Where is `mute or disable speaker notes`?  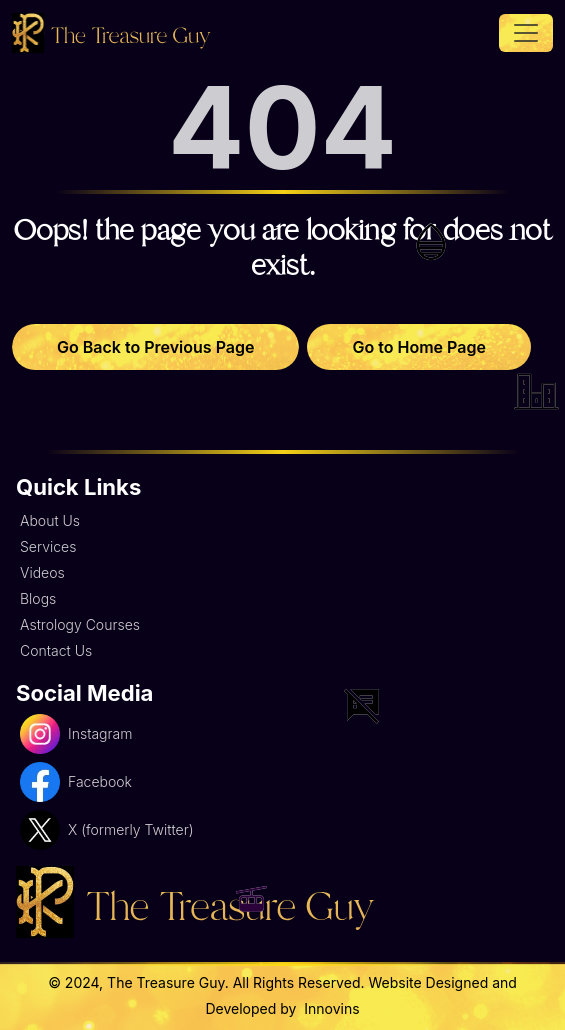 mute or disable speaker notes is located at coordinates (363, 705).